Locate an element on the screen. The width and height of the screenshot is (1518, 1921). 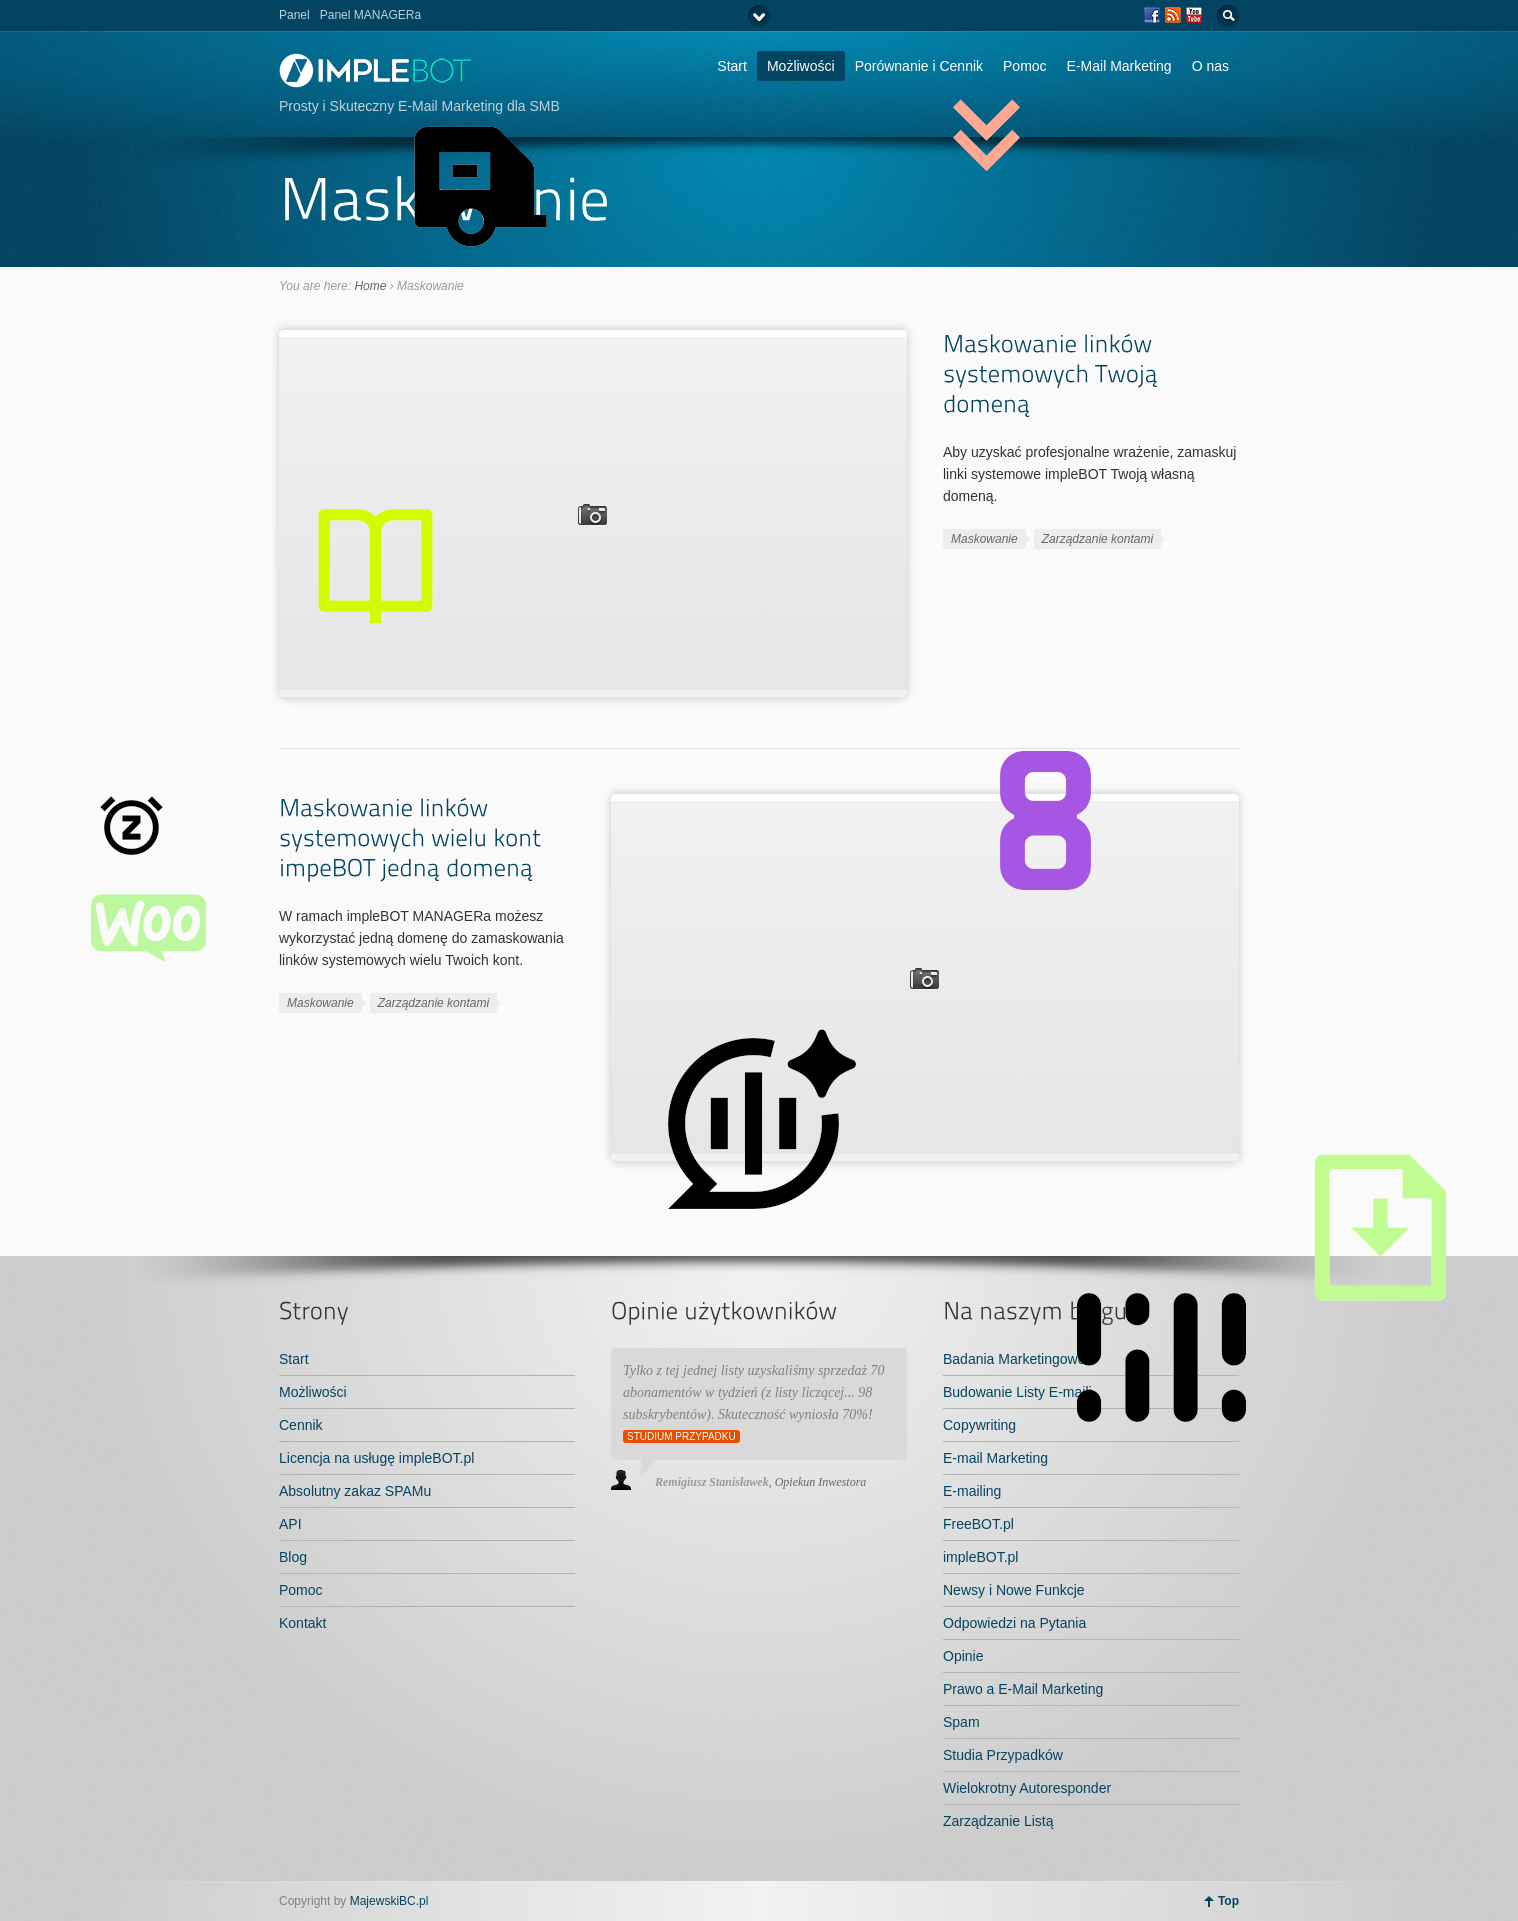
start an AI voice conversation is located at coordinates (753, 1123).